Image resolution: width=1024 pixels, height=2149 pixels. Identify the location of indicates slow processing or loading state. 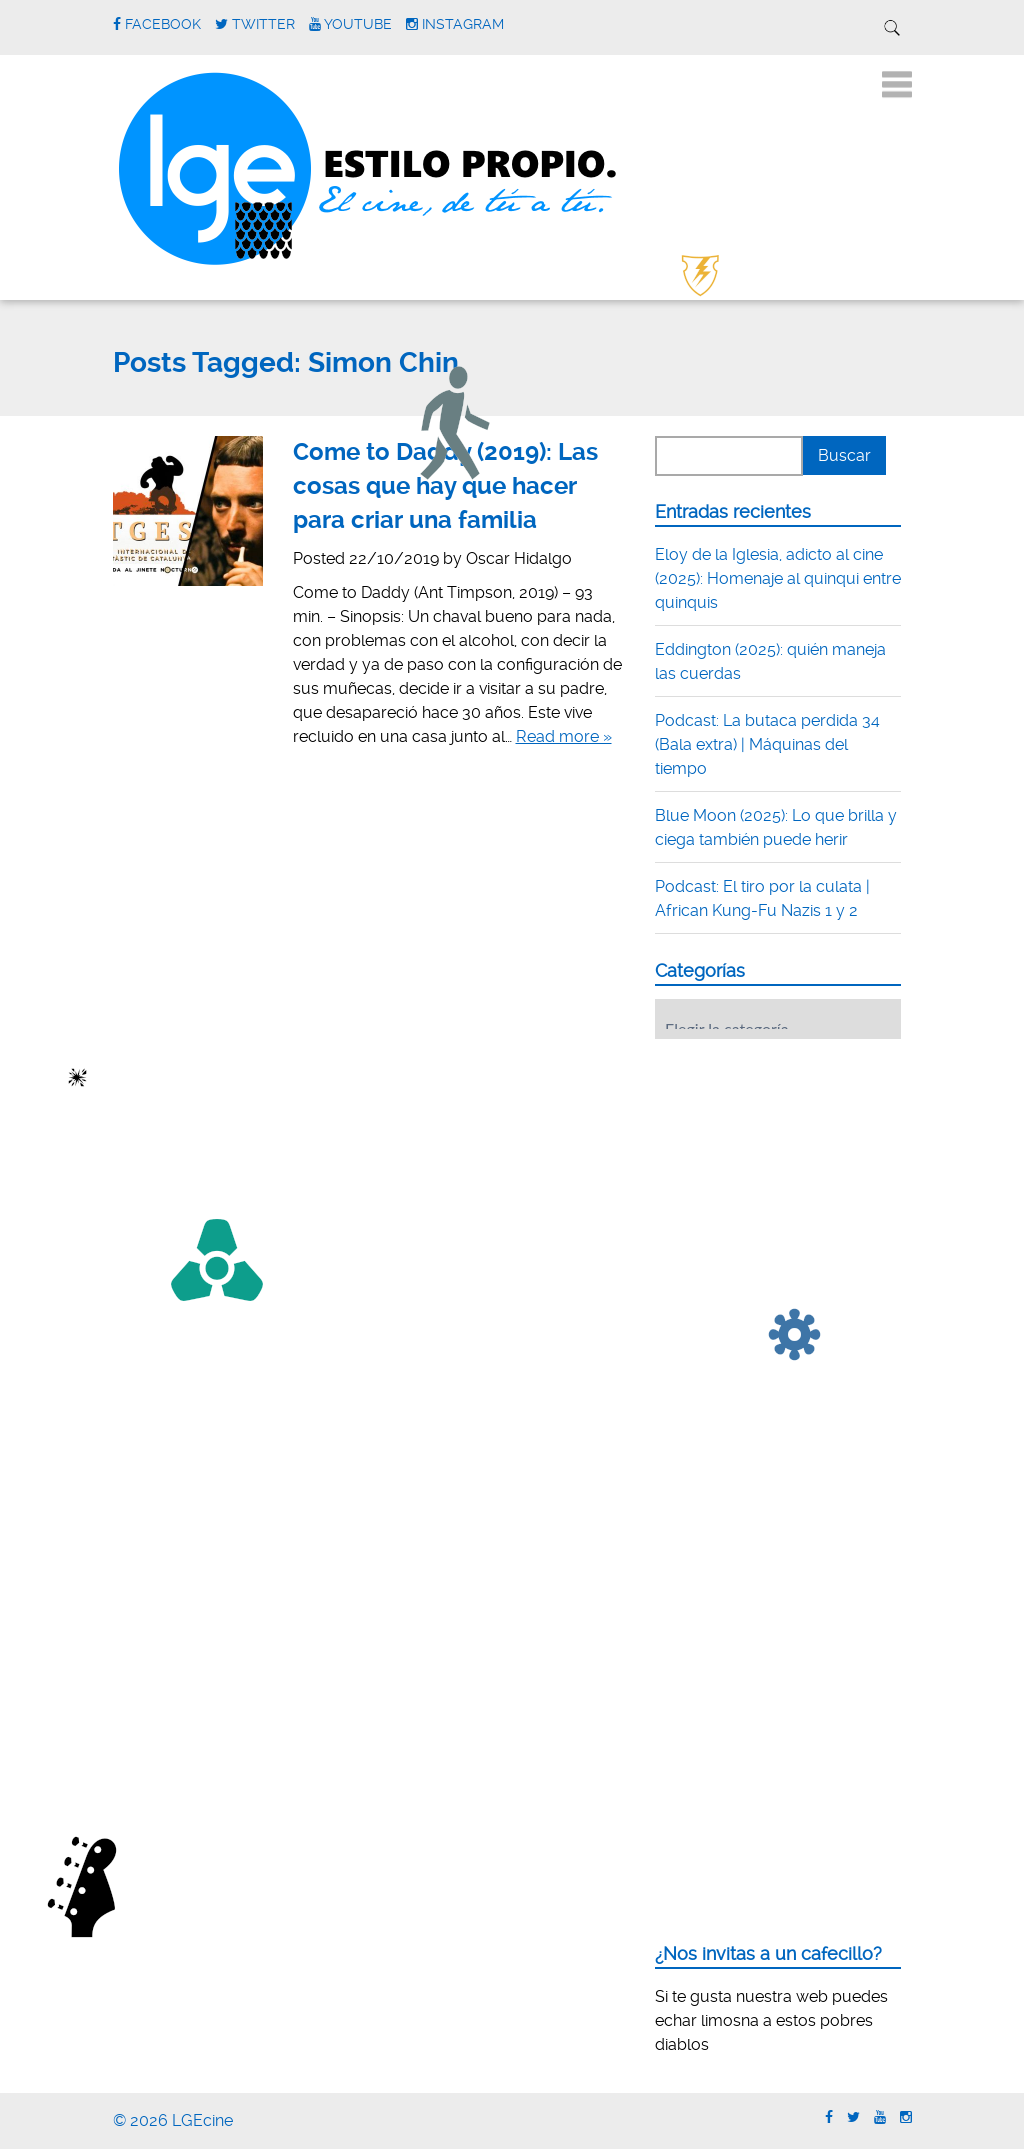
(794, 1334).